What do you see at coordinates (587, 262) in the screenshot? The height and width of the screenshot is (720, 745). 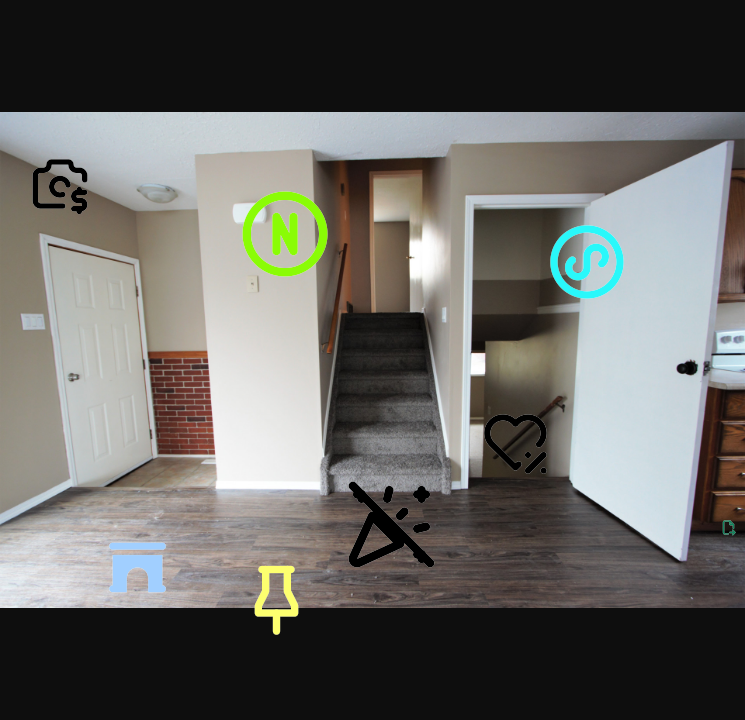 I see `open WeChat miniprogram` at bounding box center [587, 262].